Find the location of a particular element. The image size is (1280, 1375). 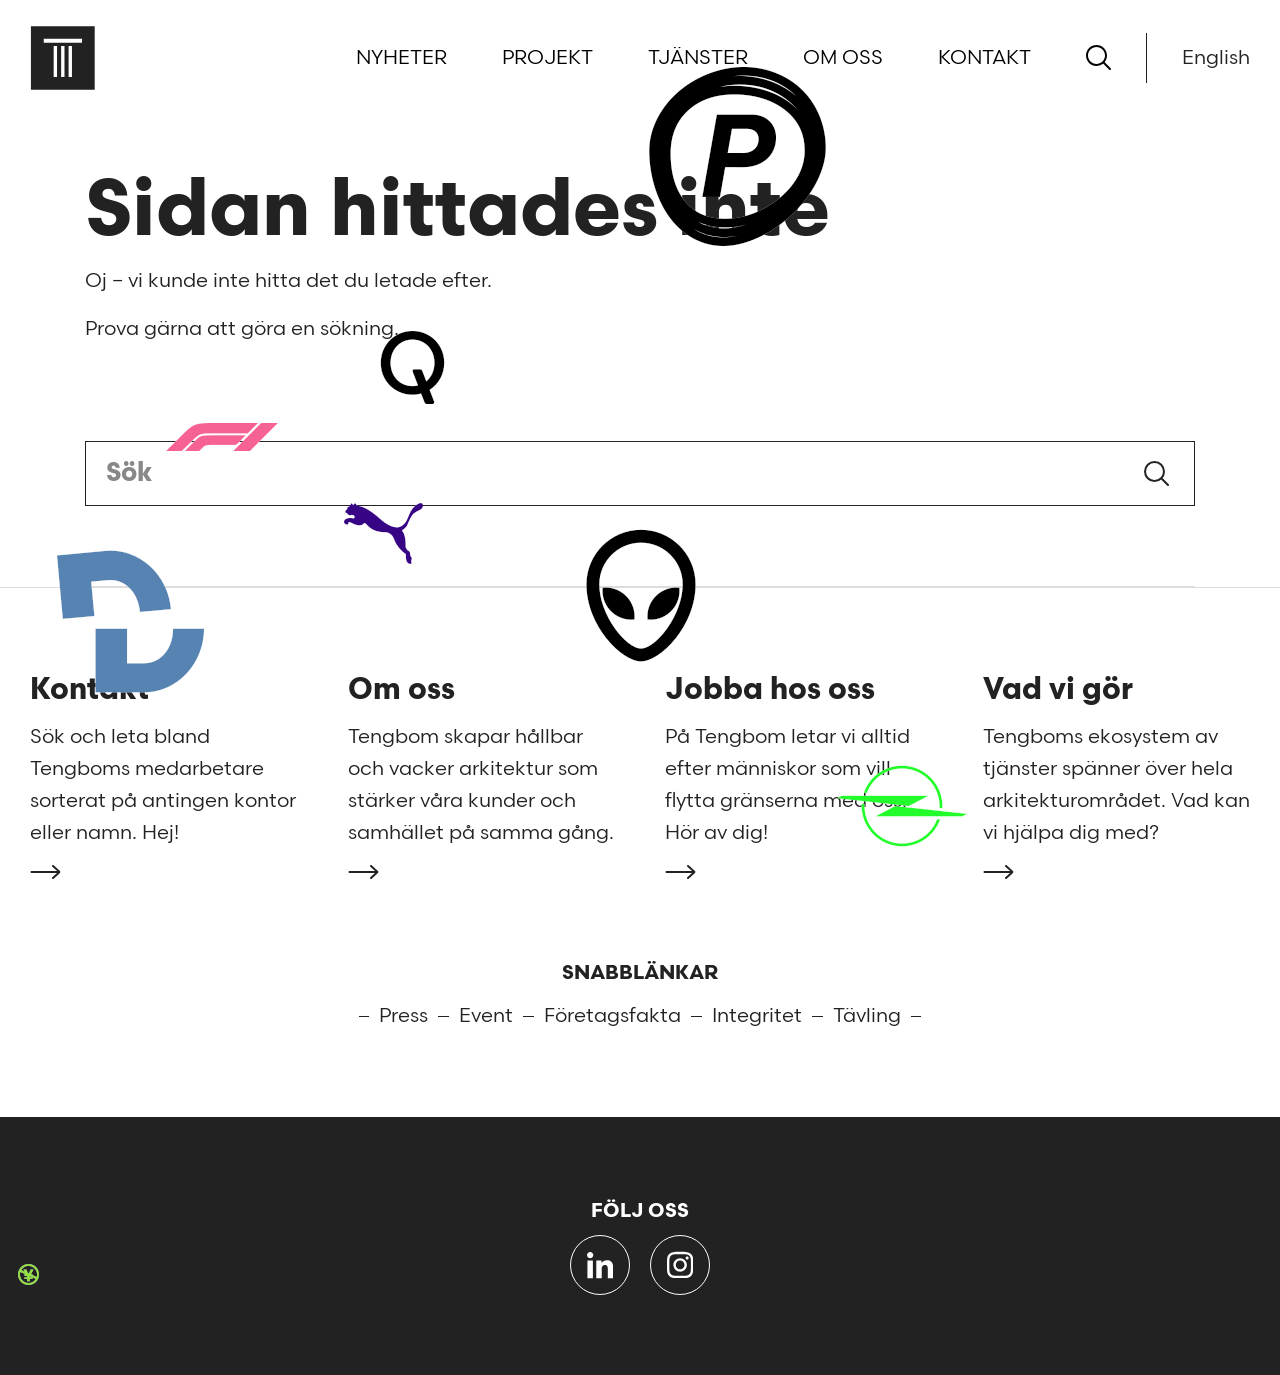

visit the Puma website or app is located at coordinates (383, 533).